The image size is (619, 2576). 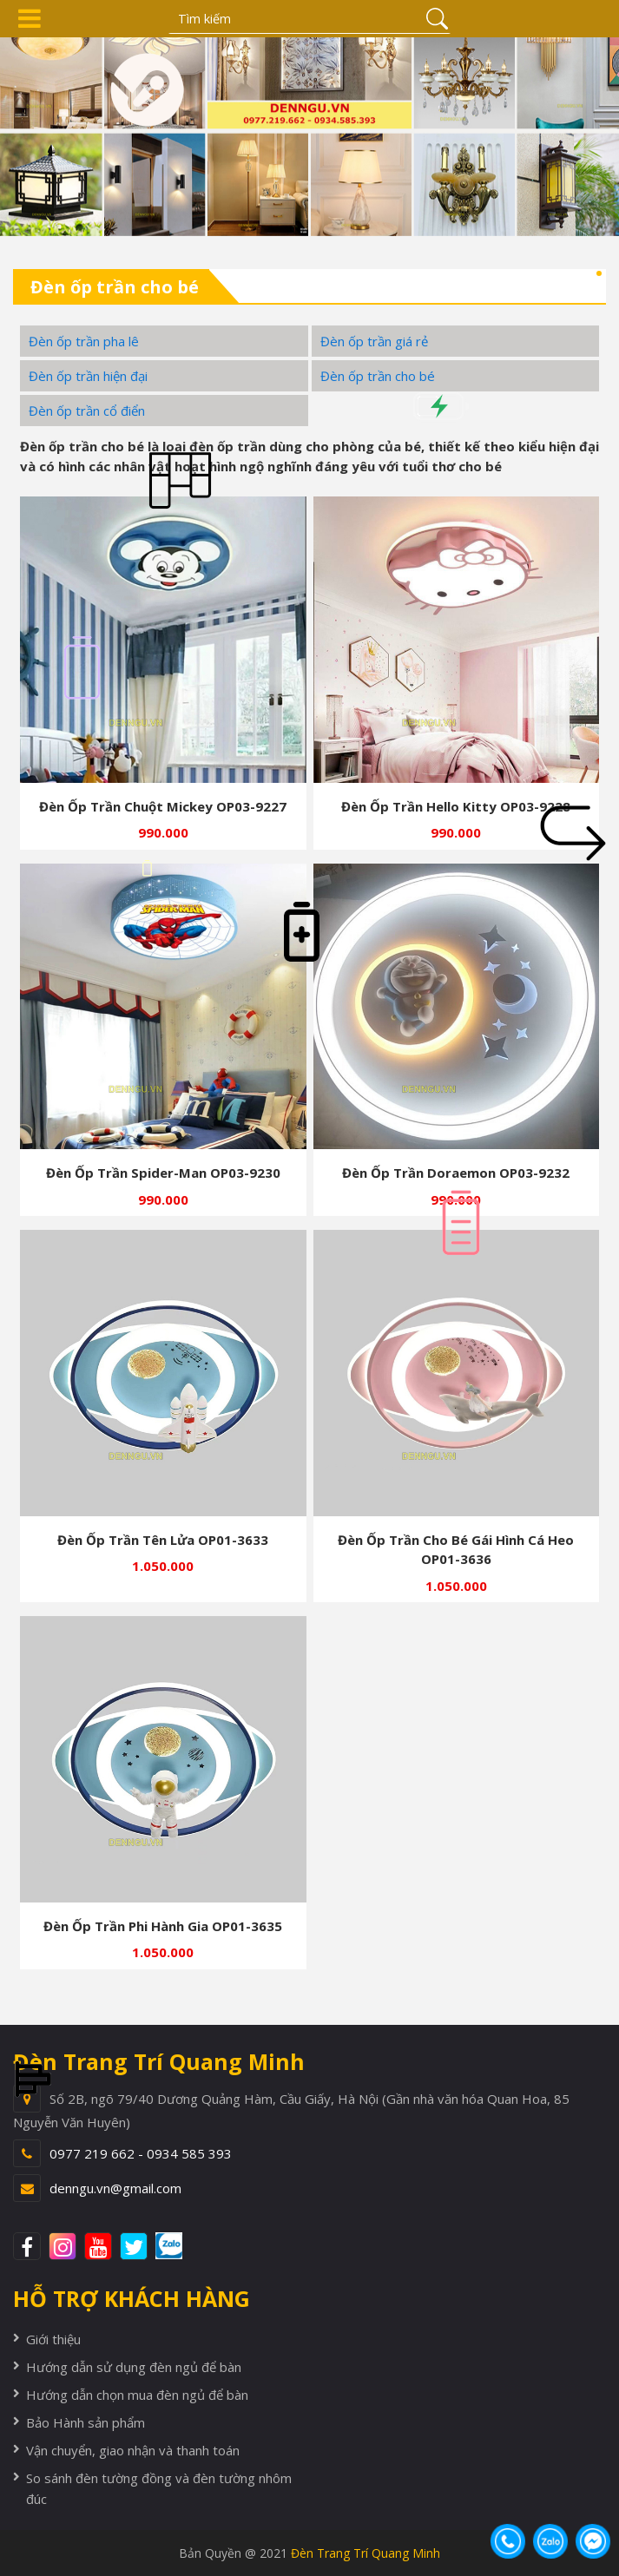 I want to click on battery at 50% and currently charging, so click(x=441, y=406).